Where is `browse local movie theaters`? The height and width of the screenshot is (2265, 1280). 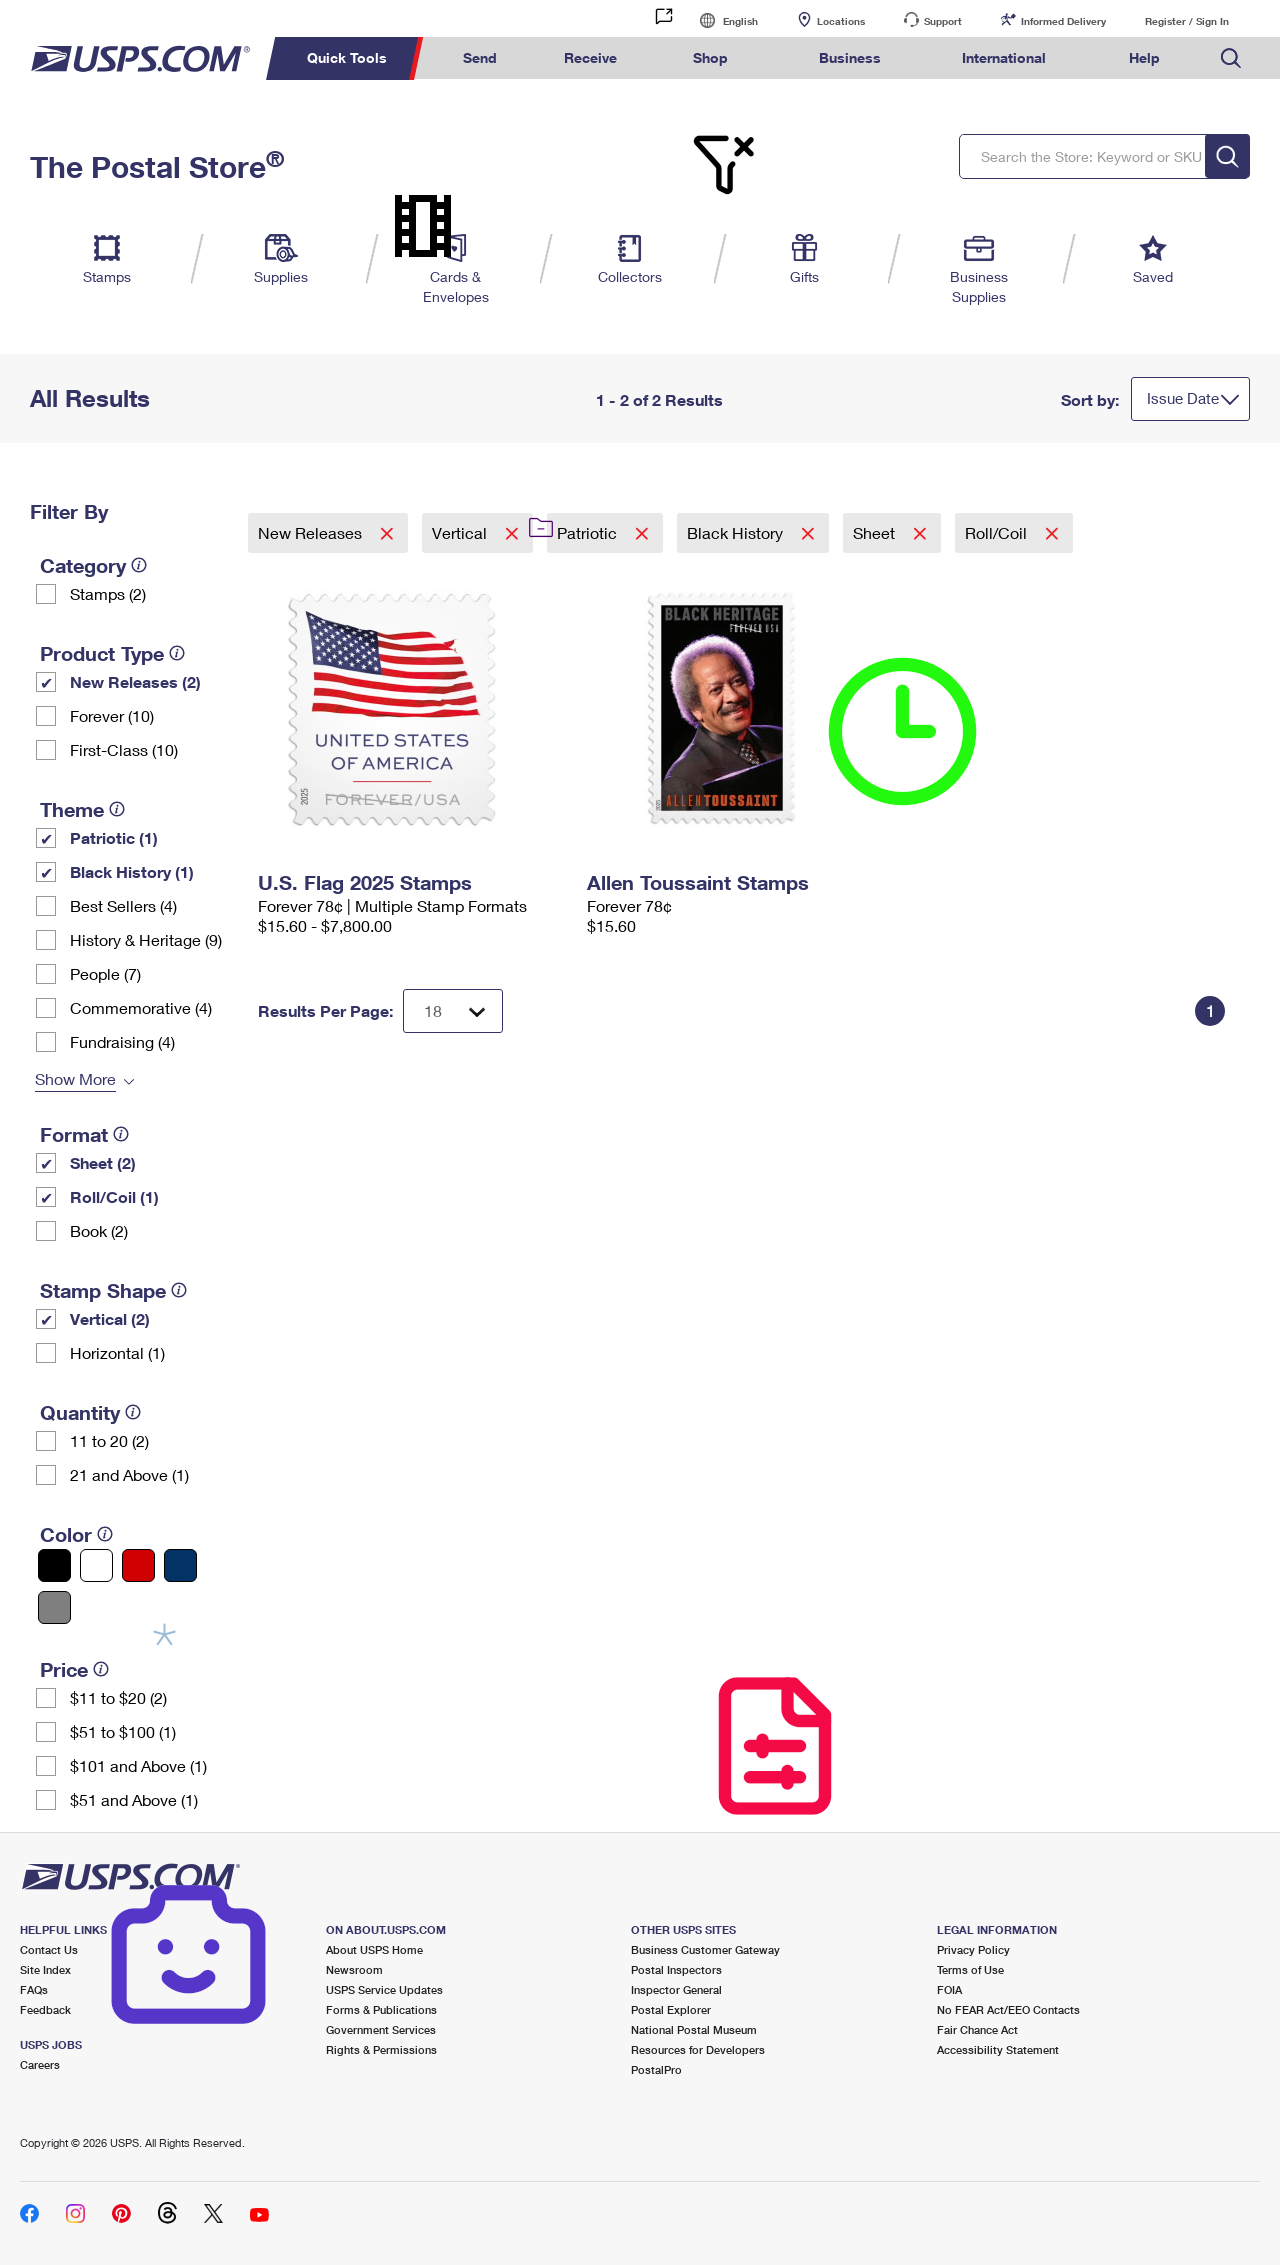 browse local movie theaters is located at coordinates (423, 226).